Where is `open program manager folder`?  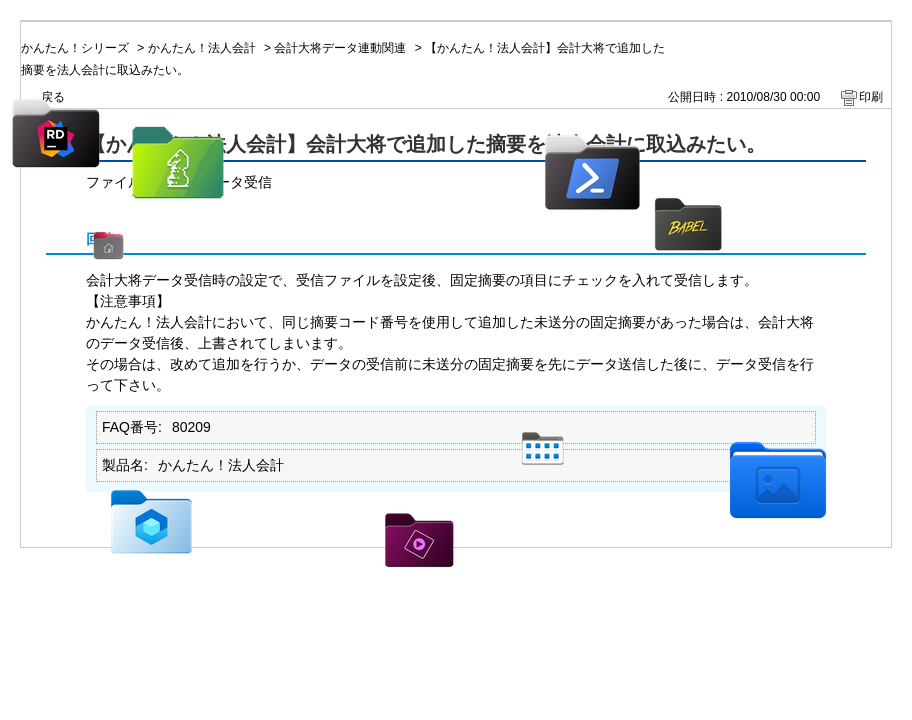
open program manager folder is located at coordinates (542, 449).